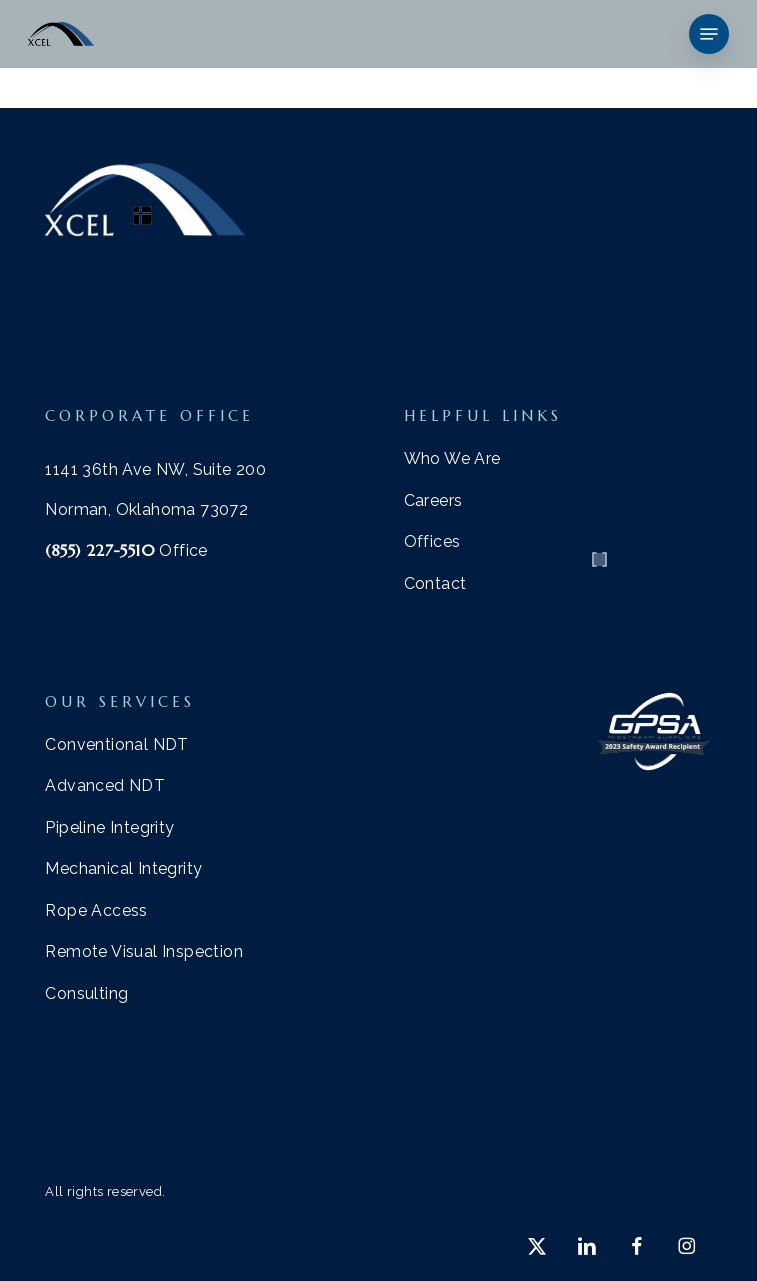  Describe the element at coordinates (599, 559) in the screenshot. I see `view or edit code snippets` at that location.